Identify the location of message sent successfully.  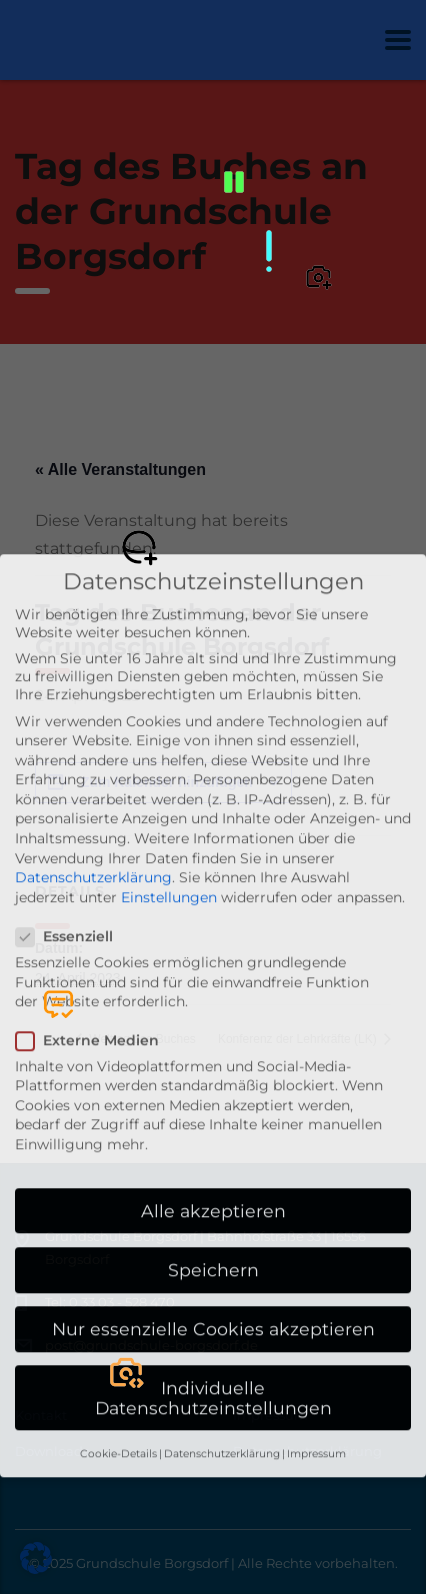
(58, 1003).